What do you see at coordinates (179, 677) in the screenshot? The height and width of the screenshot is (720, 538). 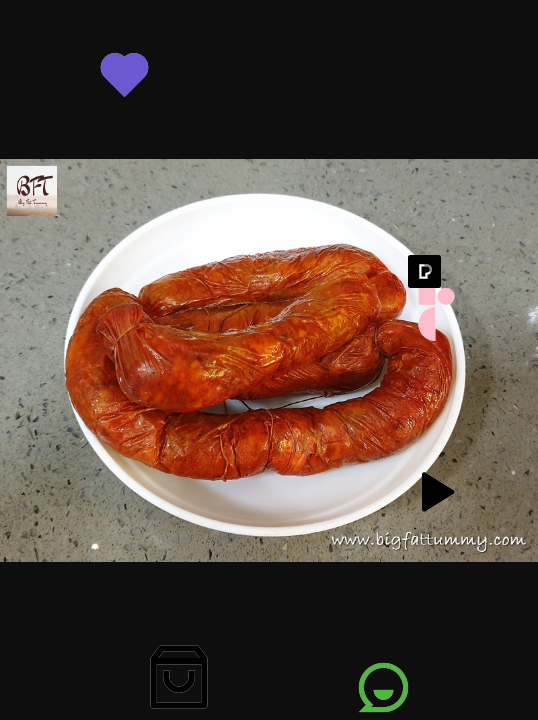 I see `view your shopping bag` at bounding box center [179, 677].